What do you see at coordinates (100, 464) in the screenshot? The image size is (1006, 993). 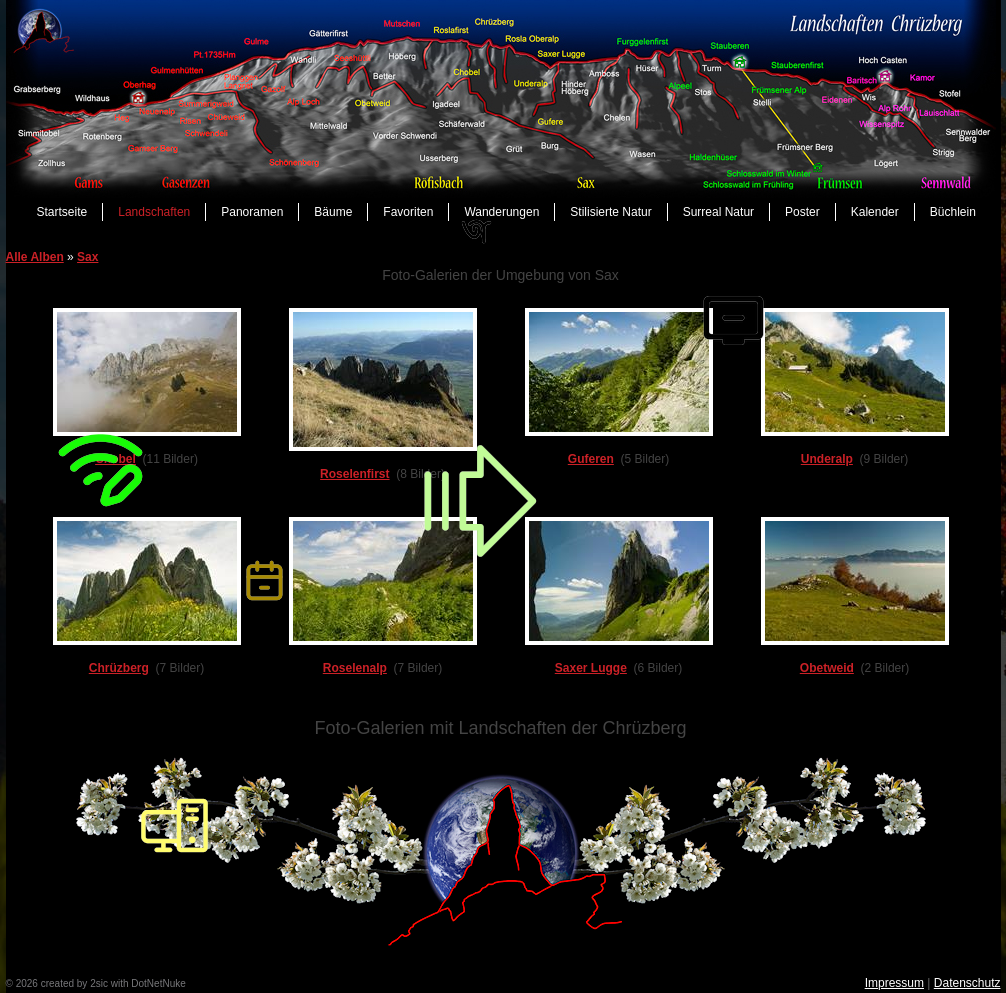 I see `edit or rename wifi network settings` at bounding box center [100, 464].